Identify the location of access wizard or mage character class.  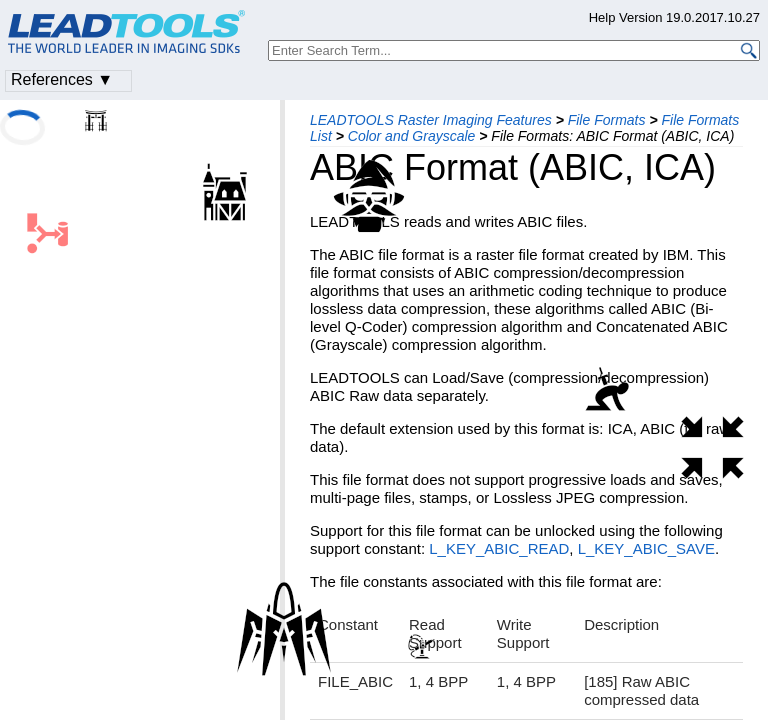
(369, 196).